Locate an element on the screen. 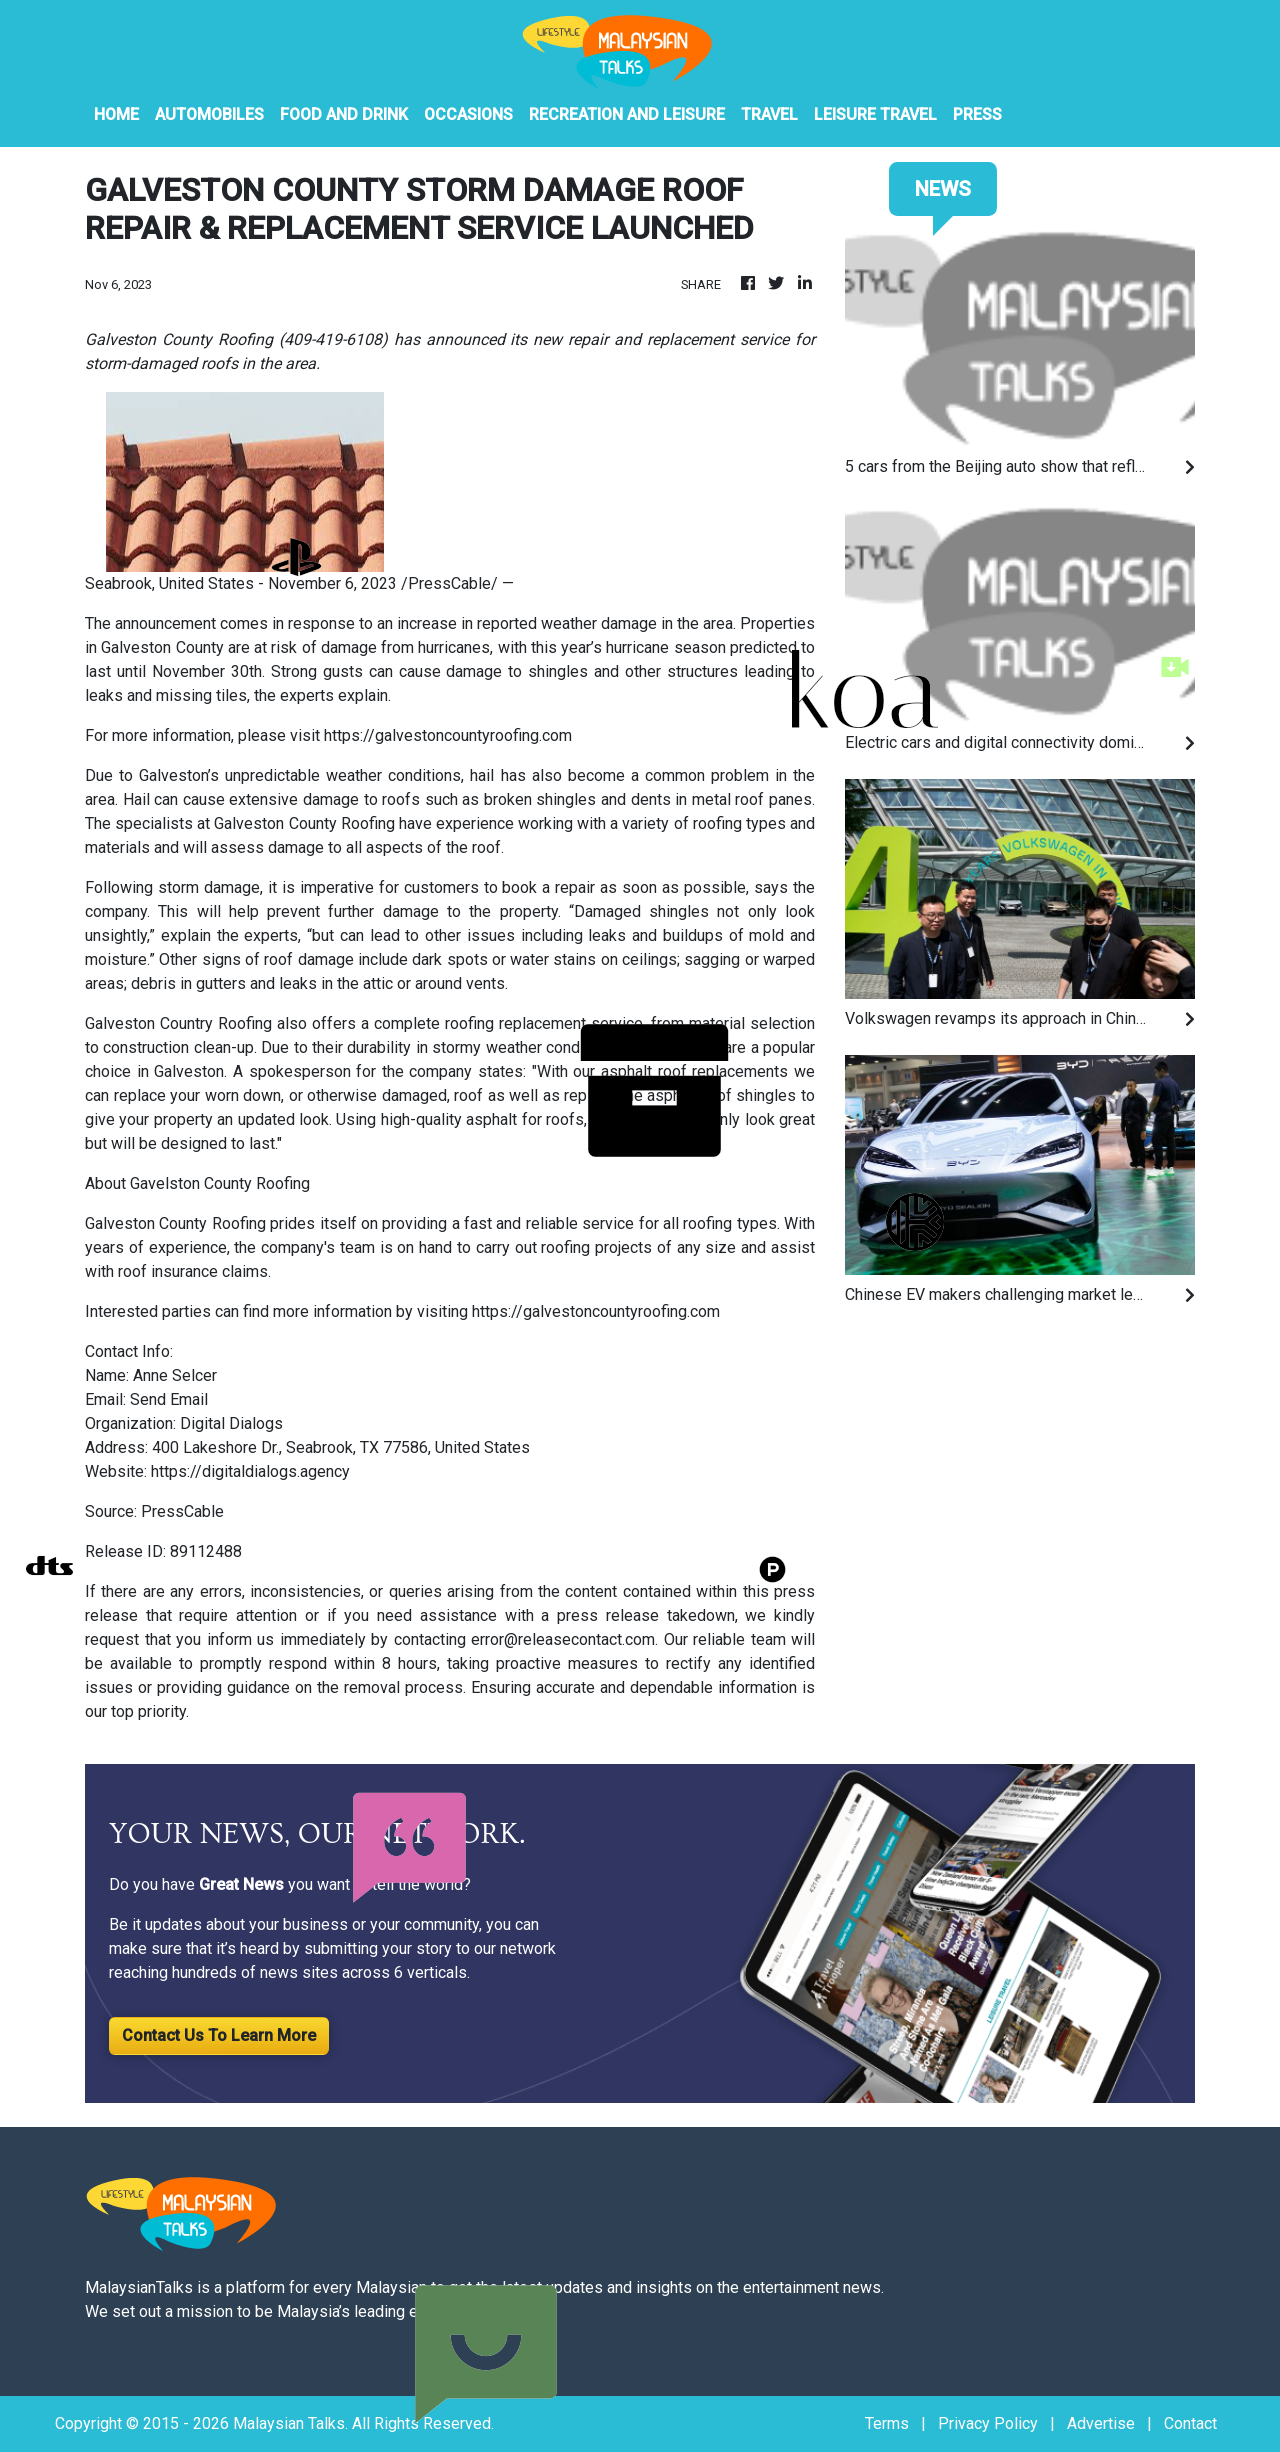  open a friendly chat or messaging app is located at coordinates (486, 2349).